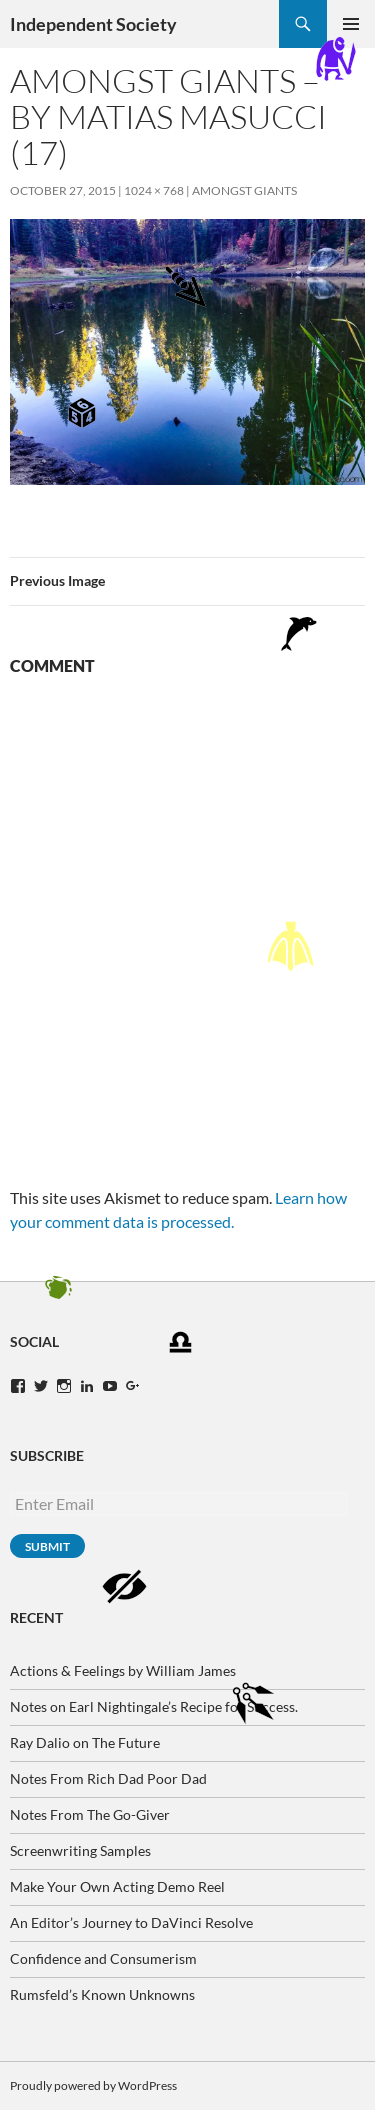 This screenshot has height=2110, width=375. Describe the element at coordinates (82, 413) in the screenshot. I see `roll the dice or take a random action` at that location.